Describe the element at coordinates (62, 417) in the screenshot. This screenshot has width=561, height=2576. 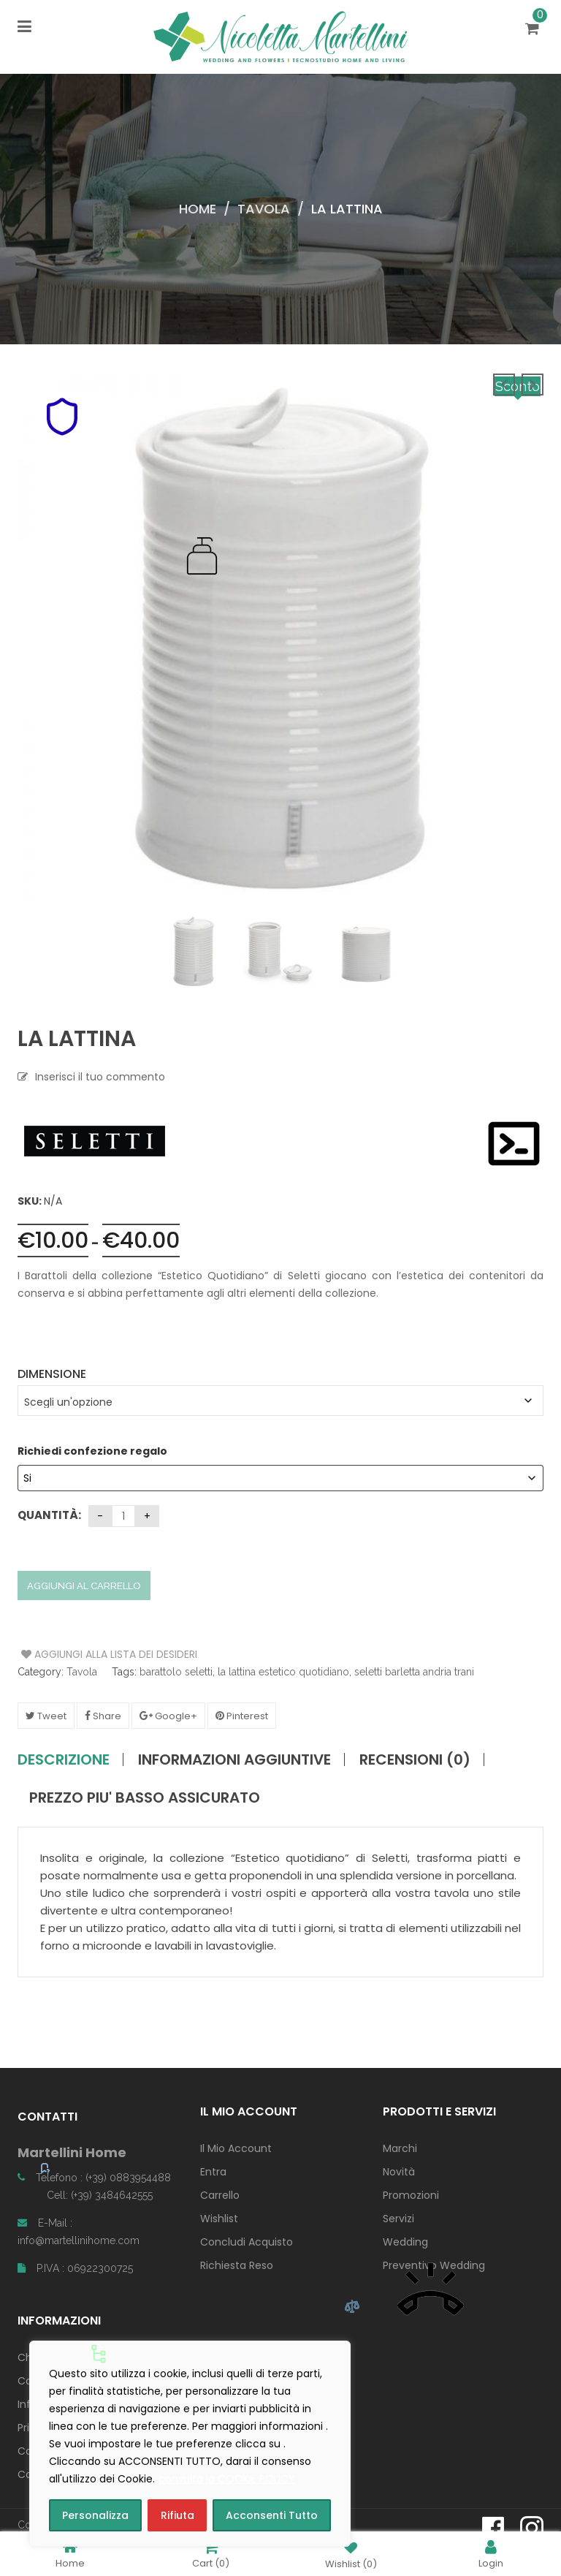
I see `access security settings` at that location.